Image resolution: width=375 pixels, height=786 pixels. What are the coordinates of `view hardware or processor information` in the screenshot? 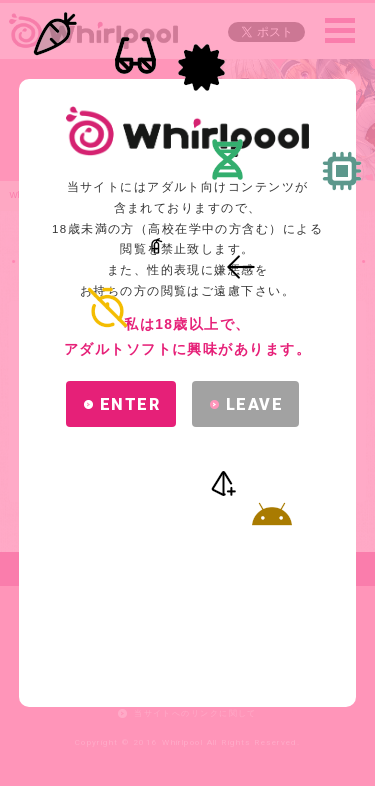 It's located at (342, 171).